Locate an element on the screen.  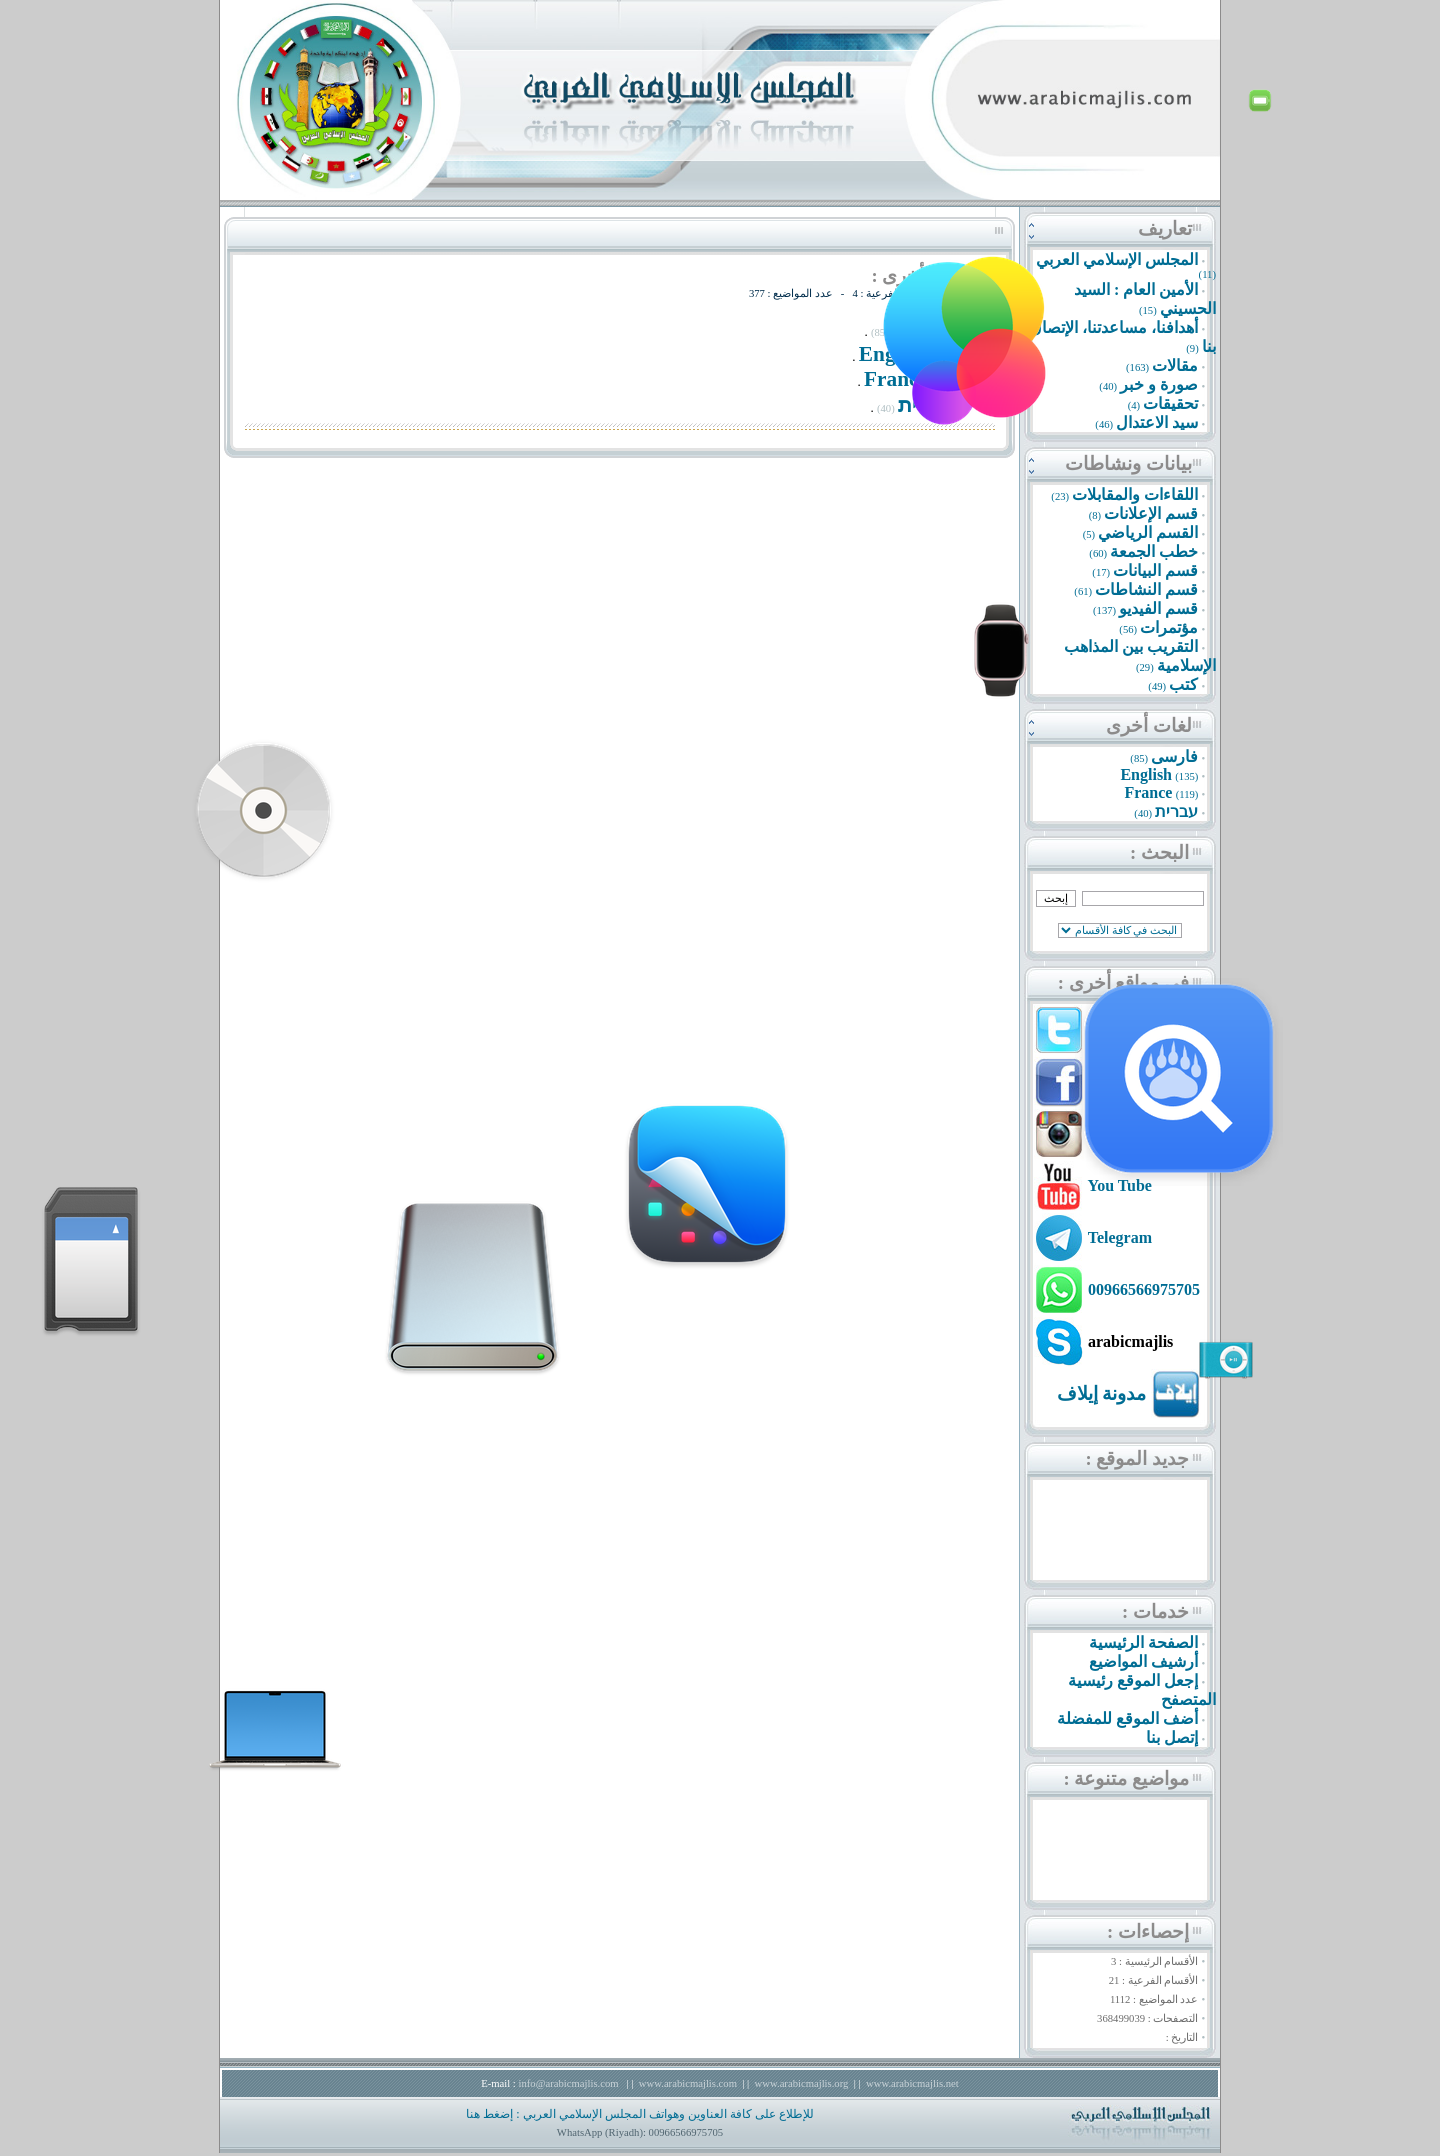
represents this macbook air device in system settings is located at coordinates (275, 1718).